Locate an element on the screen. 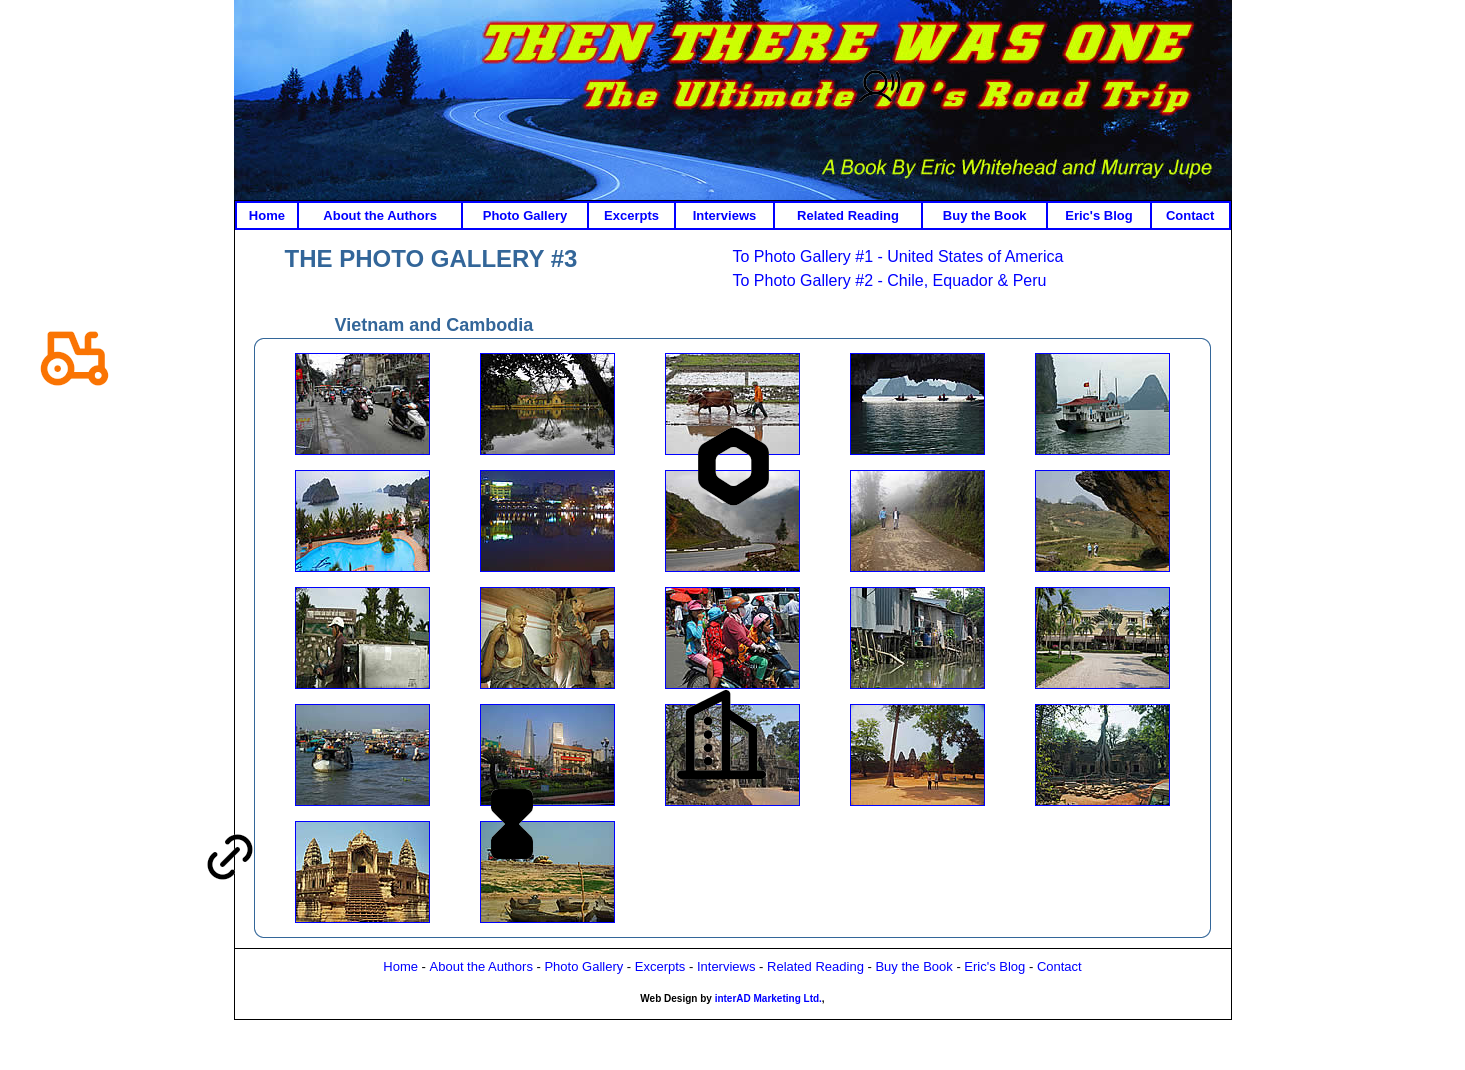  copy or share a link is located at coordinates (230, 857).